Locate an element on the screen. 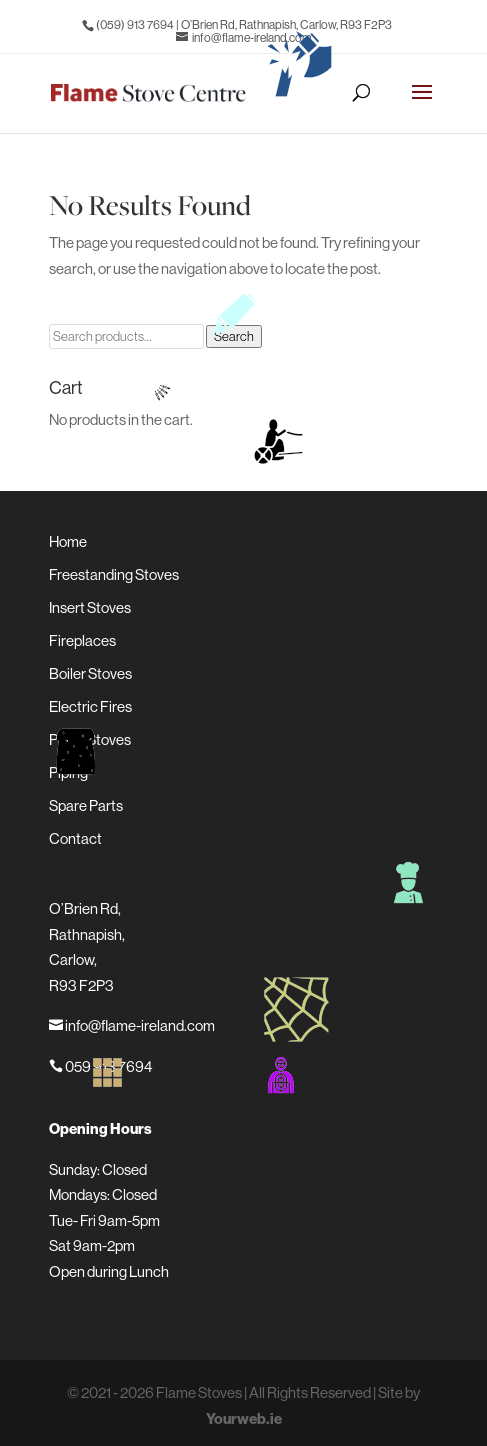 The height and width of the screenshot is (1446, 487). practice target for shooting range simulation is located at coordinates (281, 1075).